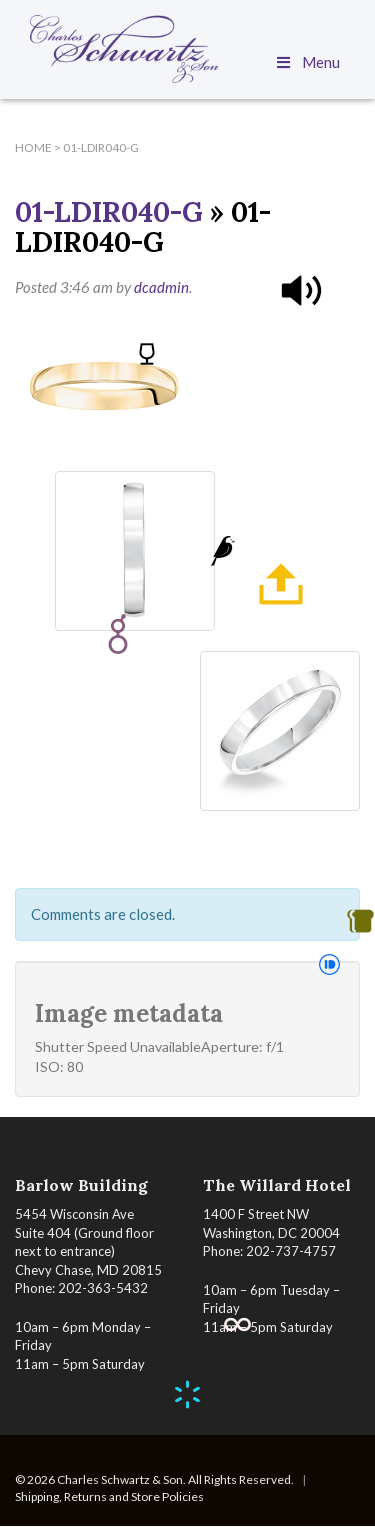 The height and width of the screenshot is (1527, 375). Describe the element at coordinates (329, 964) in the screenshot. I see `open pushbullet app` at that location.